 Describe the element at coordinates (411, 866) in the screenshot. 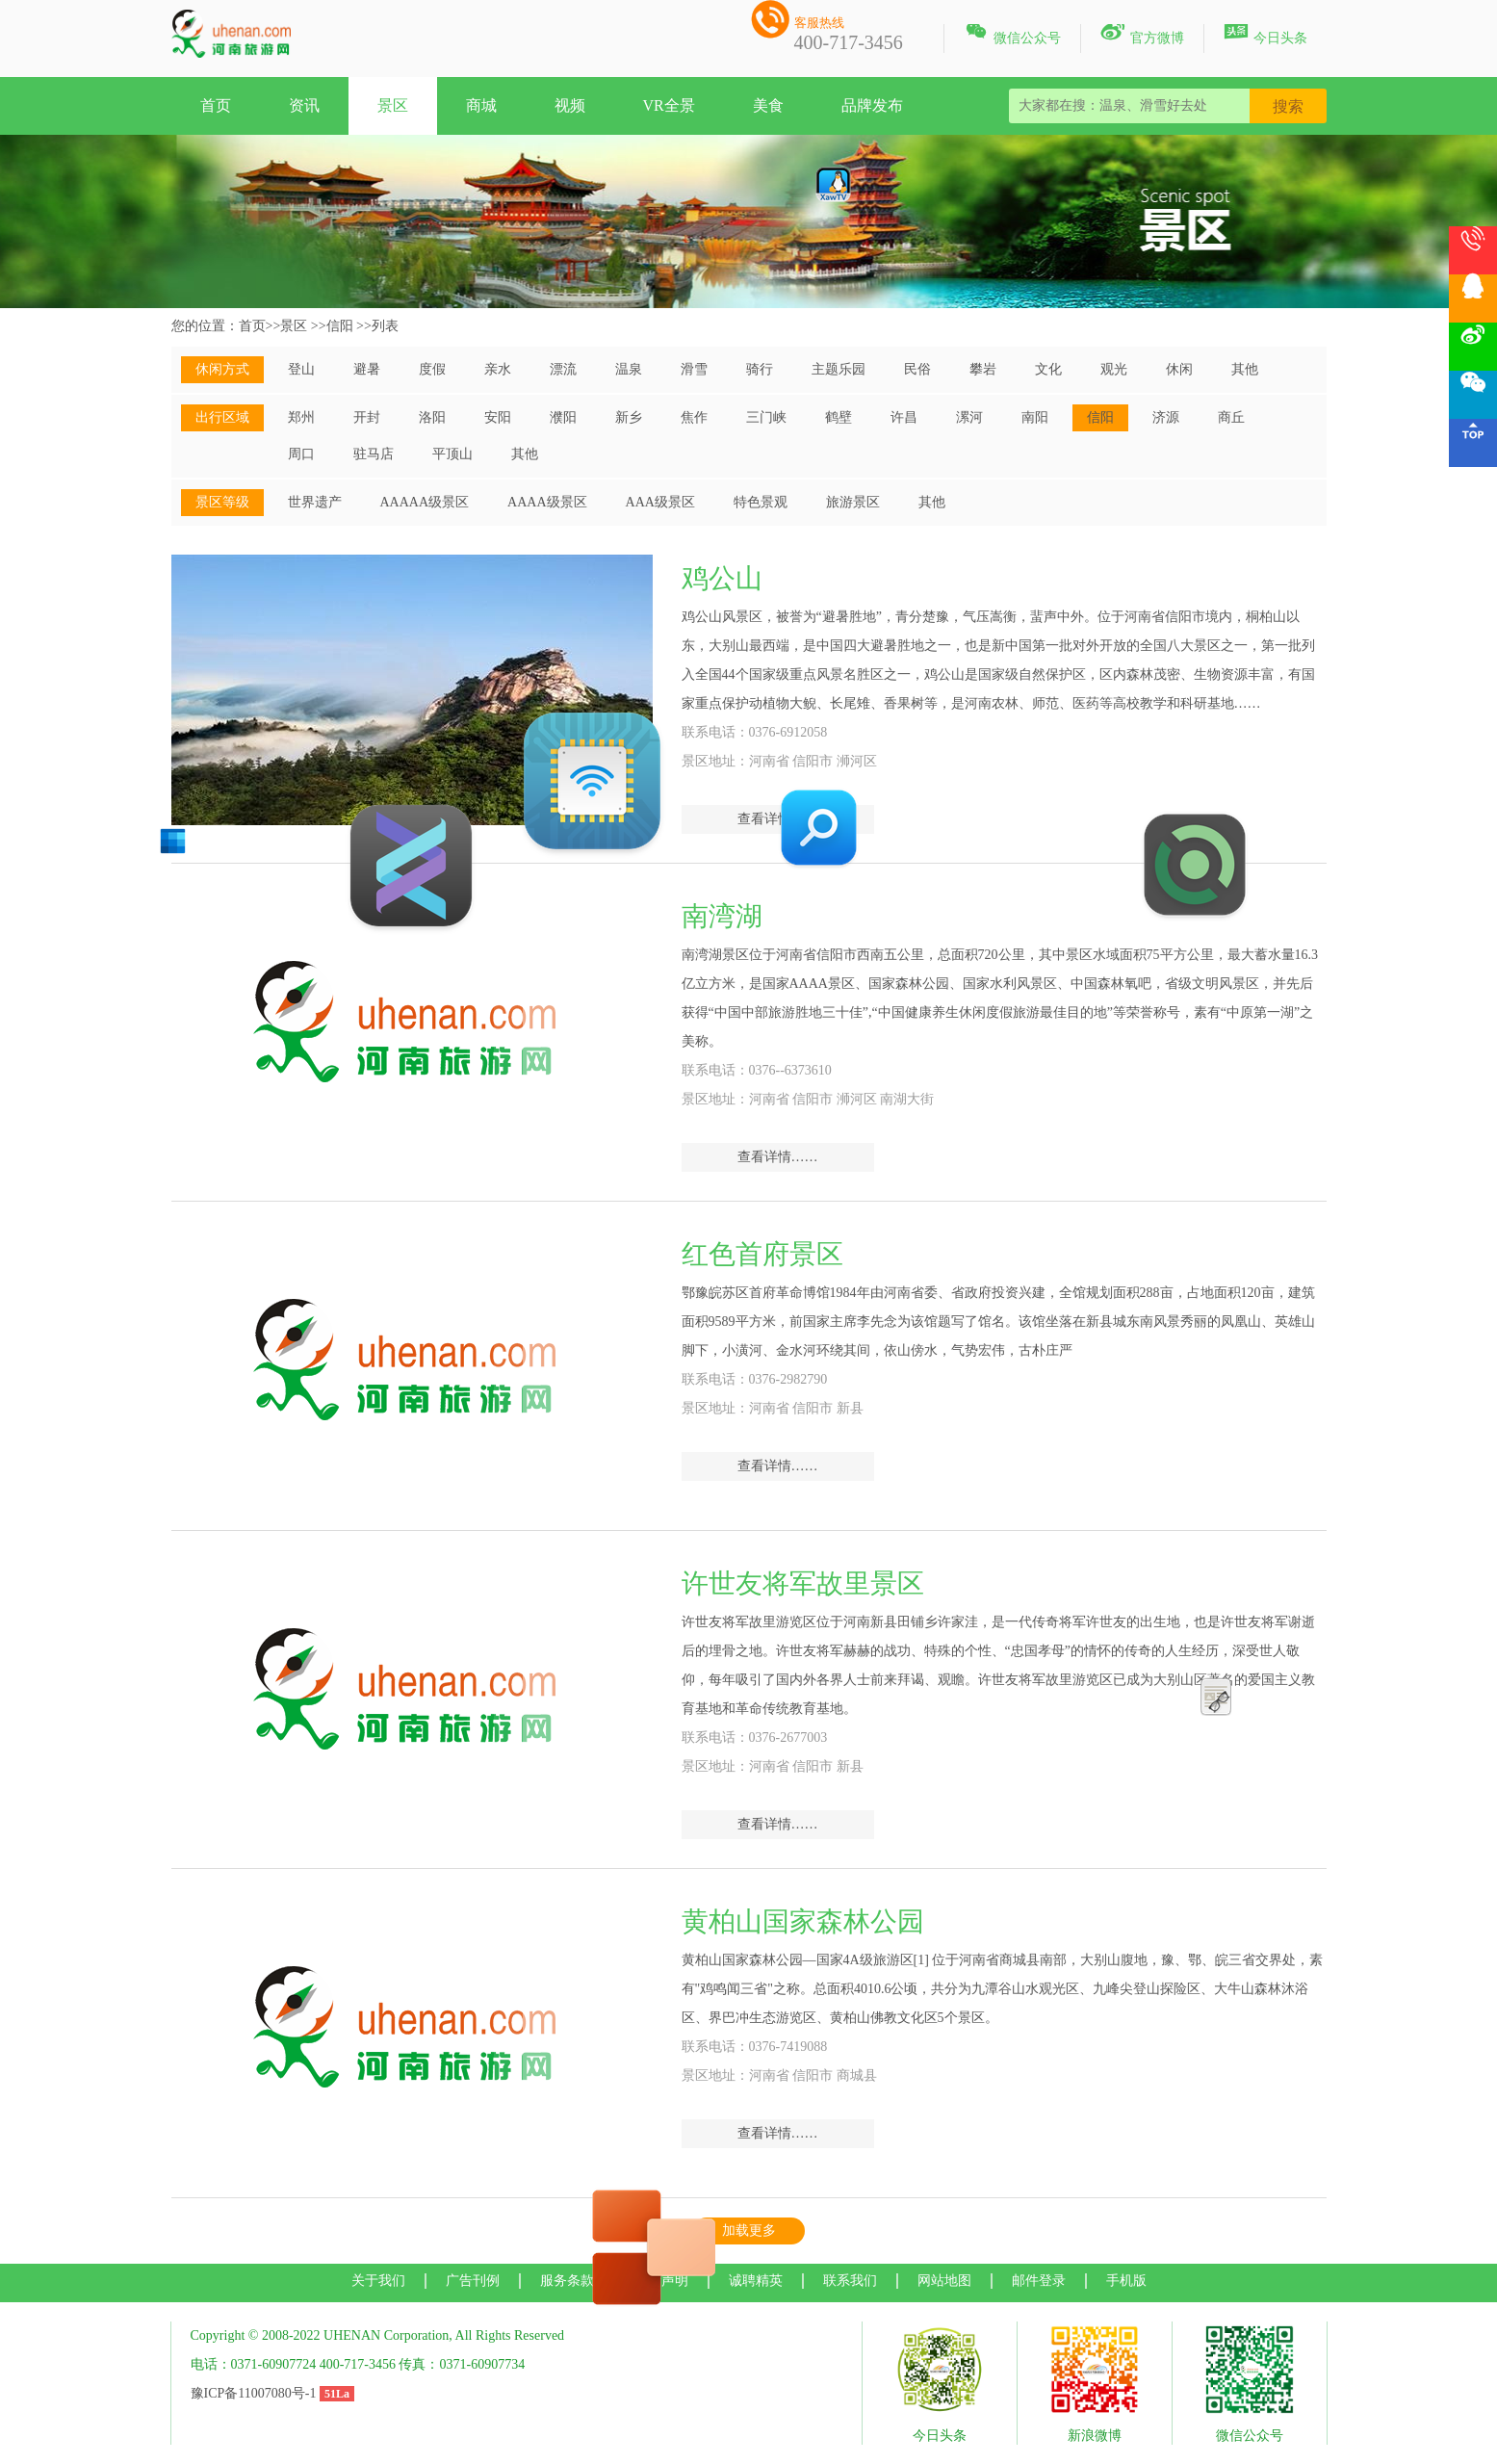

I see `open the helix app` at that location.